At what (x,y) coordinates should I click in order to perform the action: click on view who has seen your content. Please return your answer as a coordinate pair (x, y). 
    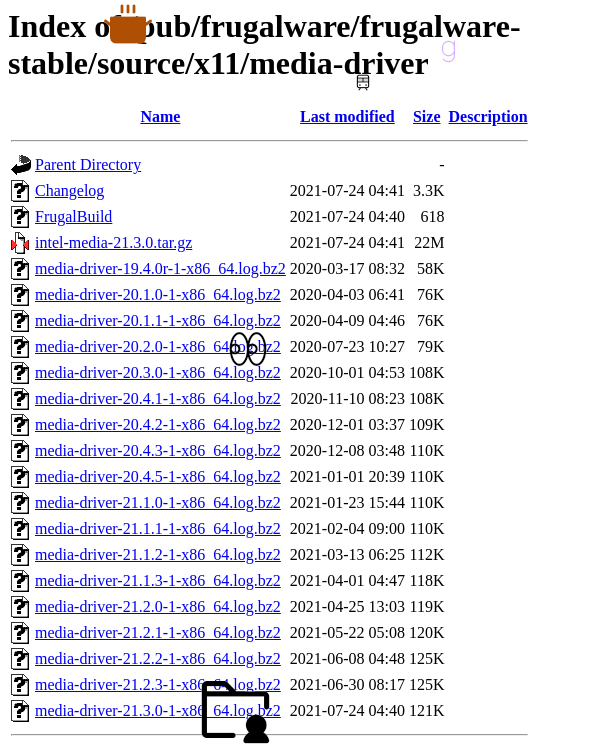
    Looking at the image, I should click on (248, 349).